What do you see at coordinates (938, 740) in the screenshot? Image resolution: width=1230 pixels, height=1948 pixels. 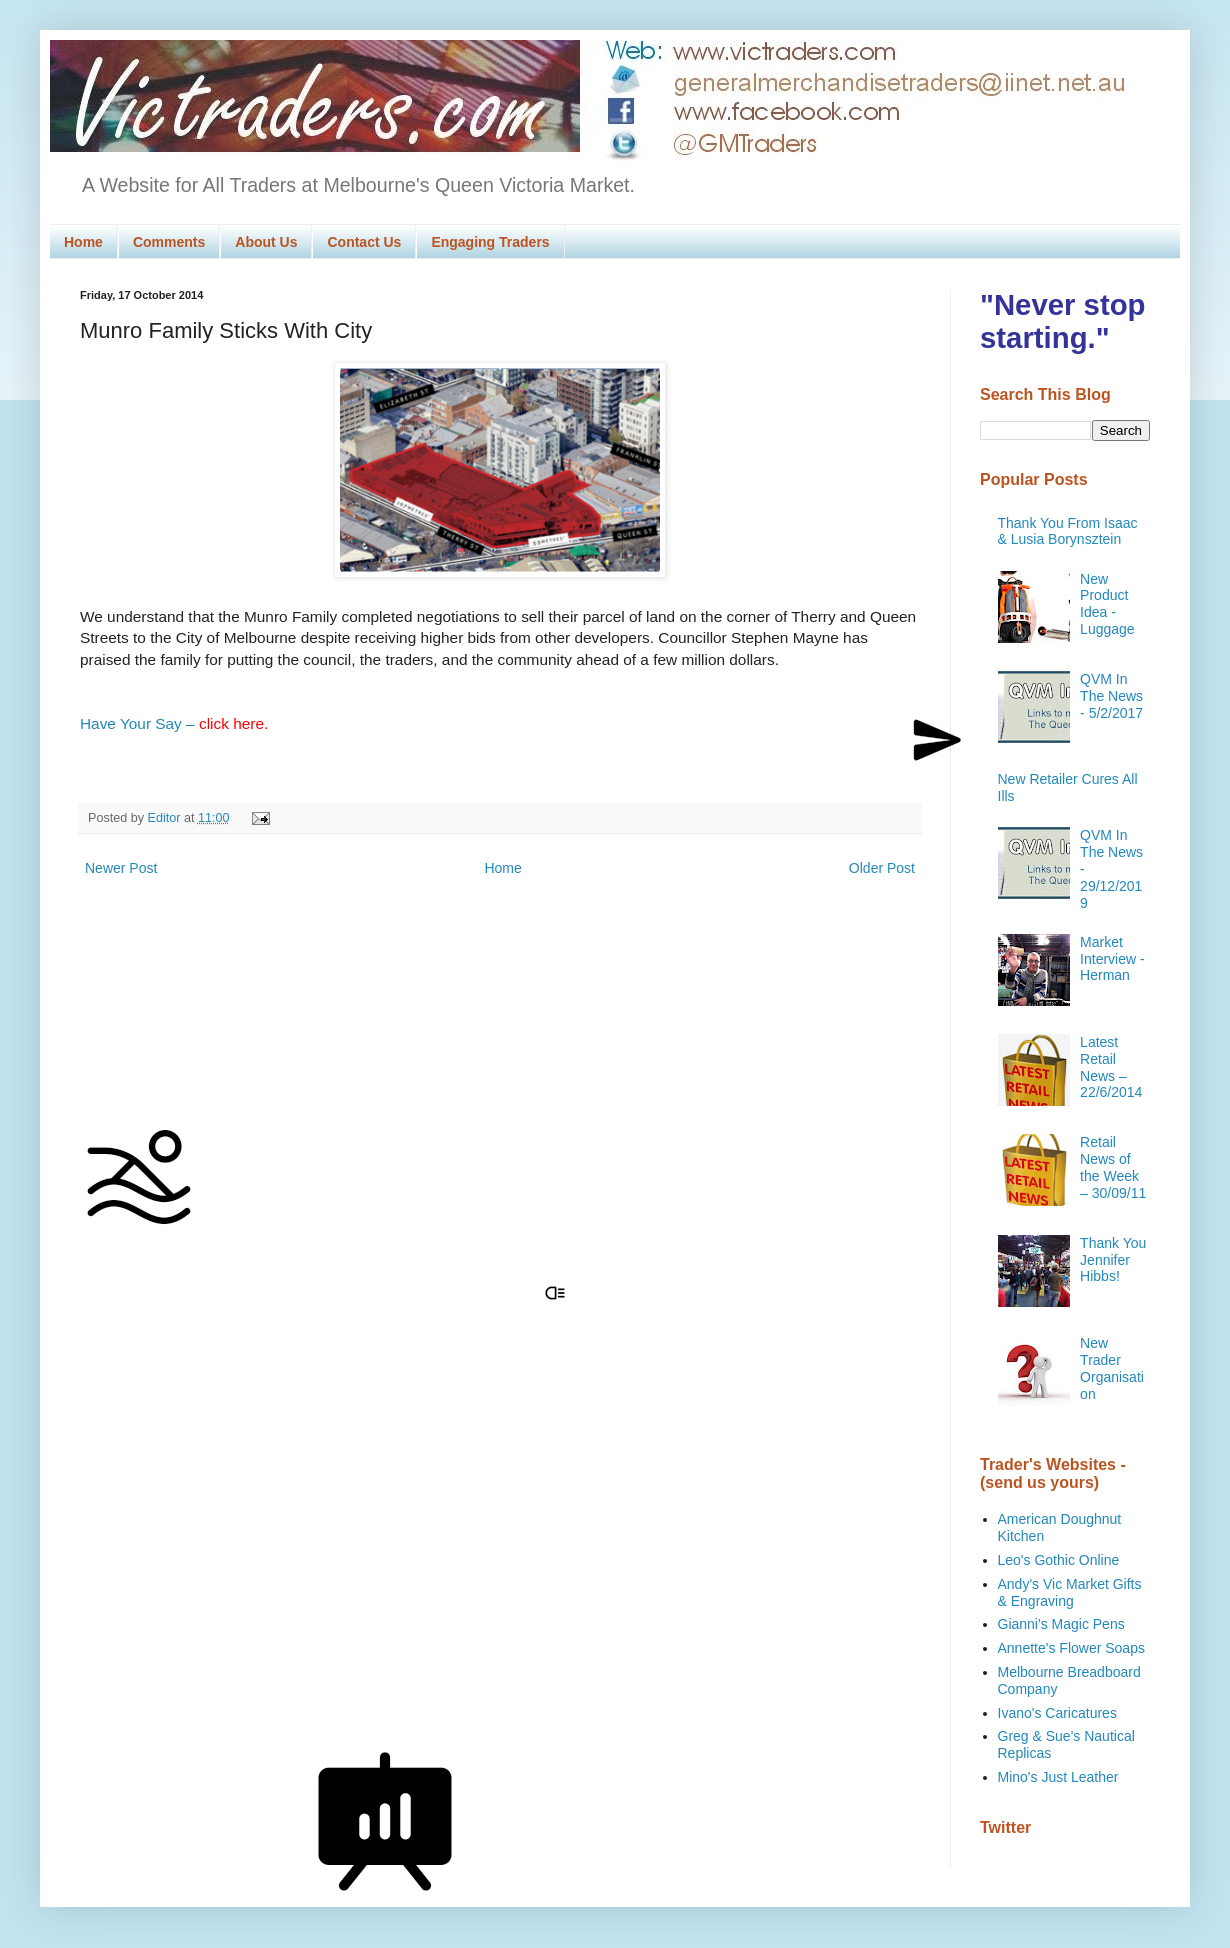 I see `send a message or submit content` at bounding box center [938, 740].